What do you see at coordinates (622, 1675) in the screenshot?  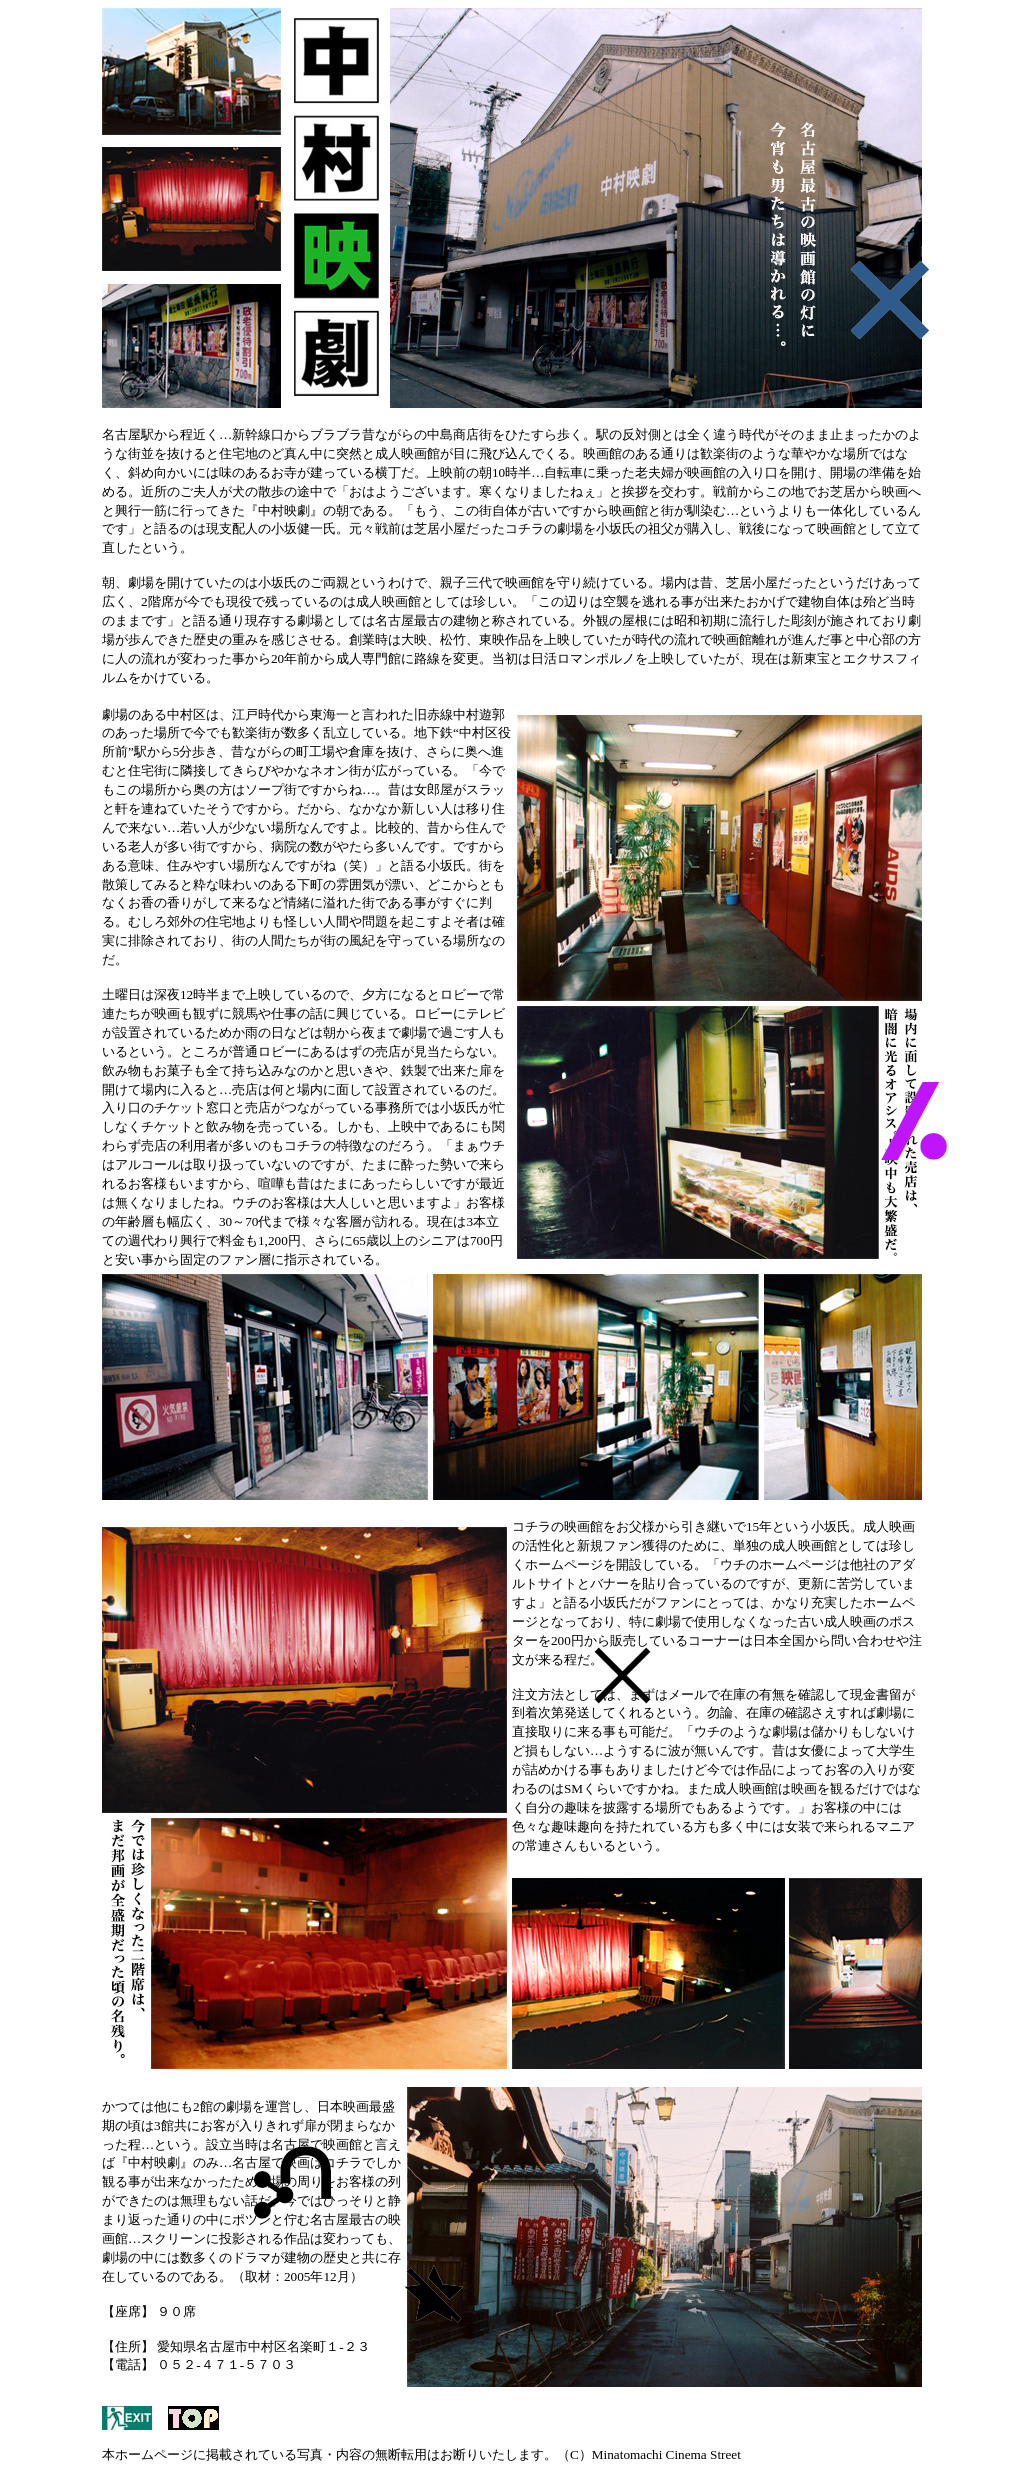 I see `close or dismiss the current window` at bounding box center [622, 1675].